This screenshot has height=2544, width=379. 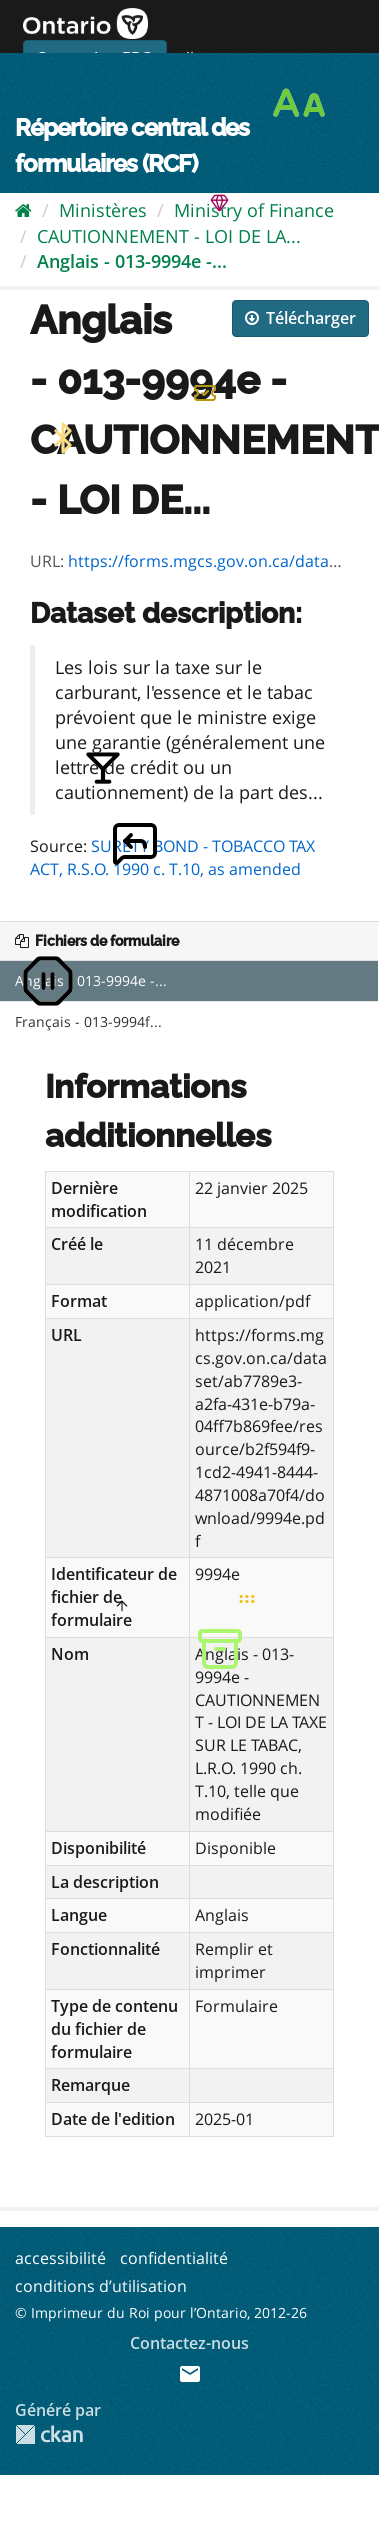 What do you see at coordinates (122, 1606) in the screenshot?
I see `scroll to top of page` at bounding box center [122, 1606].